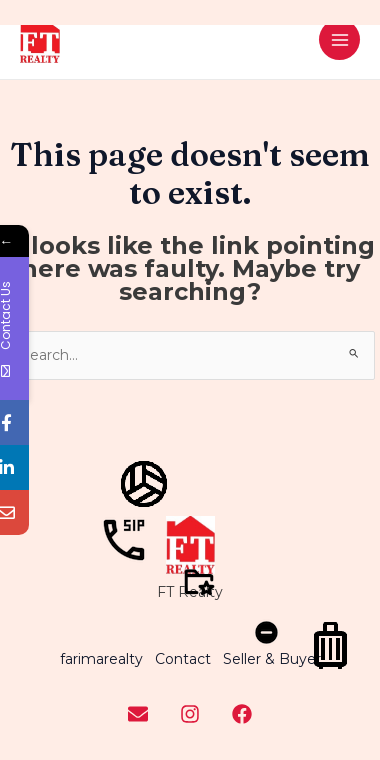 This screenshot has height=760, width=380. I want to click on make a SIP (internet protocol) phone call, so click(124, 540).